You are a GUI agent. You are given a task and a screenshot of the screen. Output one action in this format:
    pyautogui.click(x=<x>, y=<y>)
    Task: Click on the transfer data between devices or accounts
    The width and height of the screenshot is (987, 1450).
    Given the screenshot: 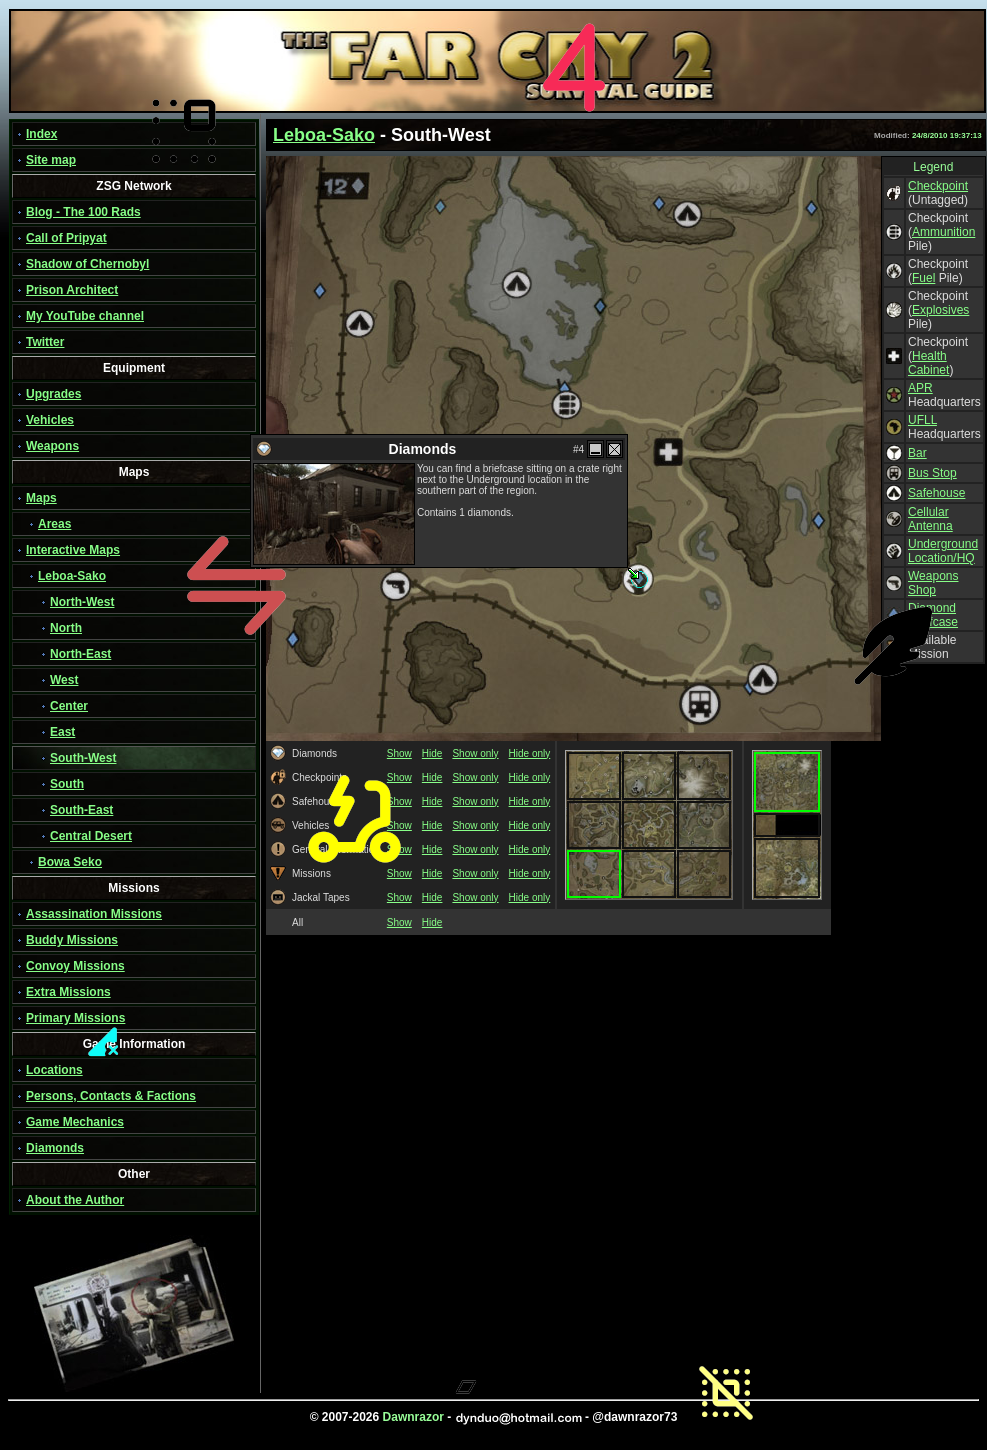 What is the action you would take?
    pyautogui.click(x=236, y=585)
    